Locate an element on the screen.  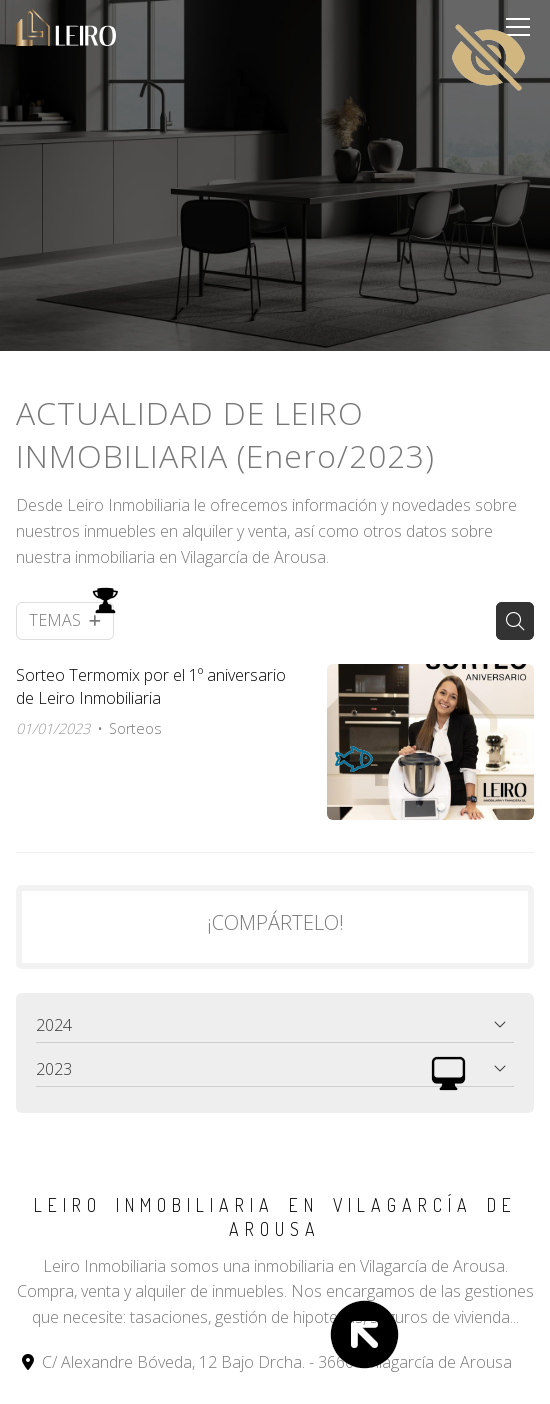
indicates seafood or fish-related content is located at coordinates (354, 759).